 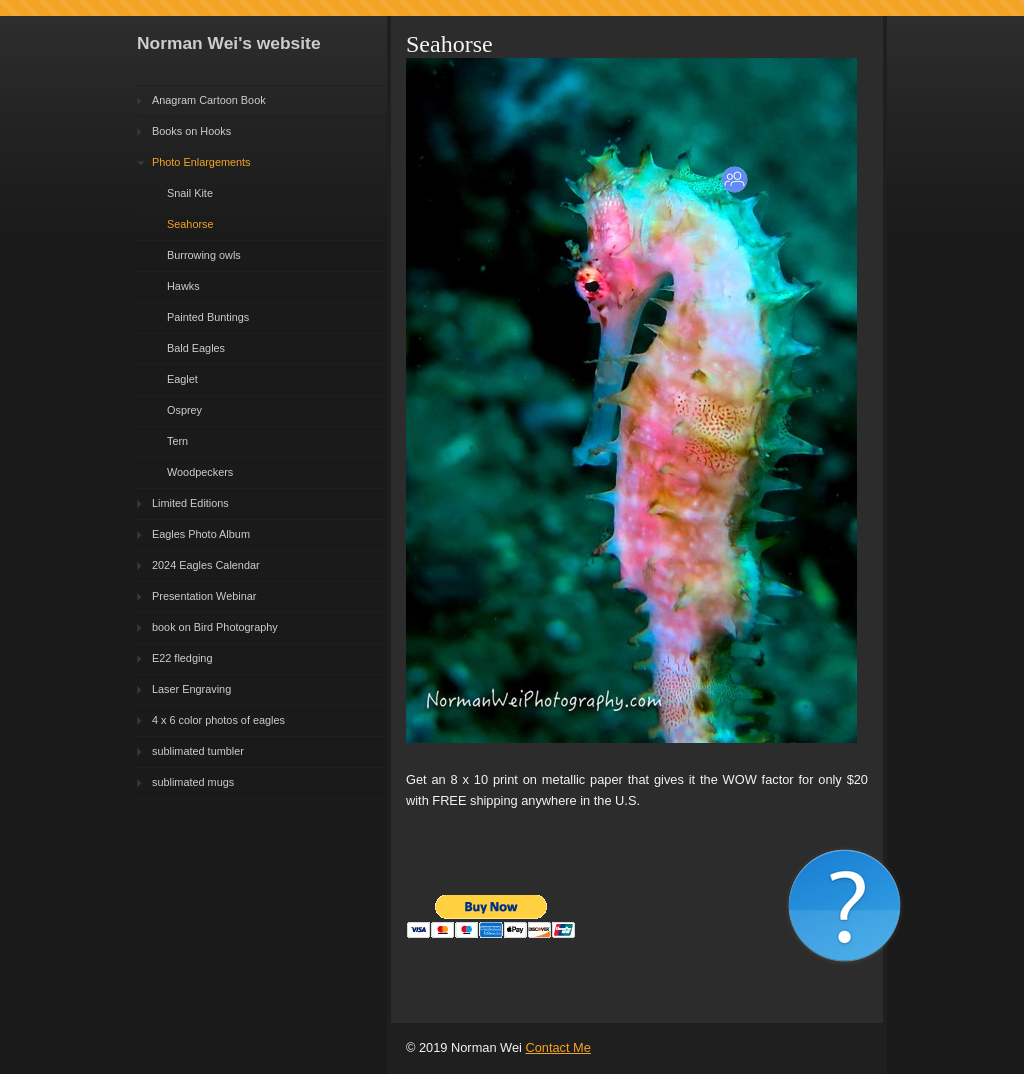 What do you see at coordinates (734, 179) in the screenshot?
I see `access user account settings` at bounding box center [734, 179].